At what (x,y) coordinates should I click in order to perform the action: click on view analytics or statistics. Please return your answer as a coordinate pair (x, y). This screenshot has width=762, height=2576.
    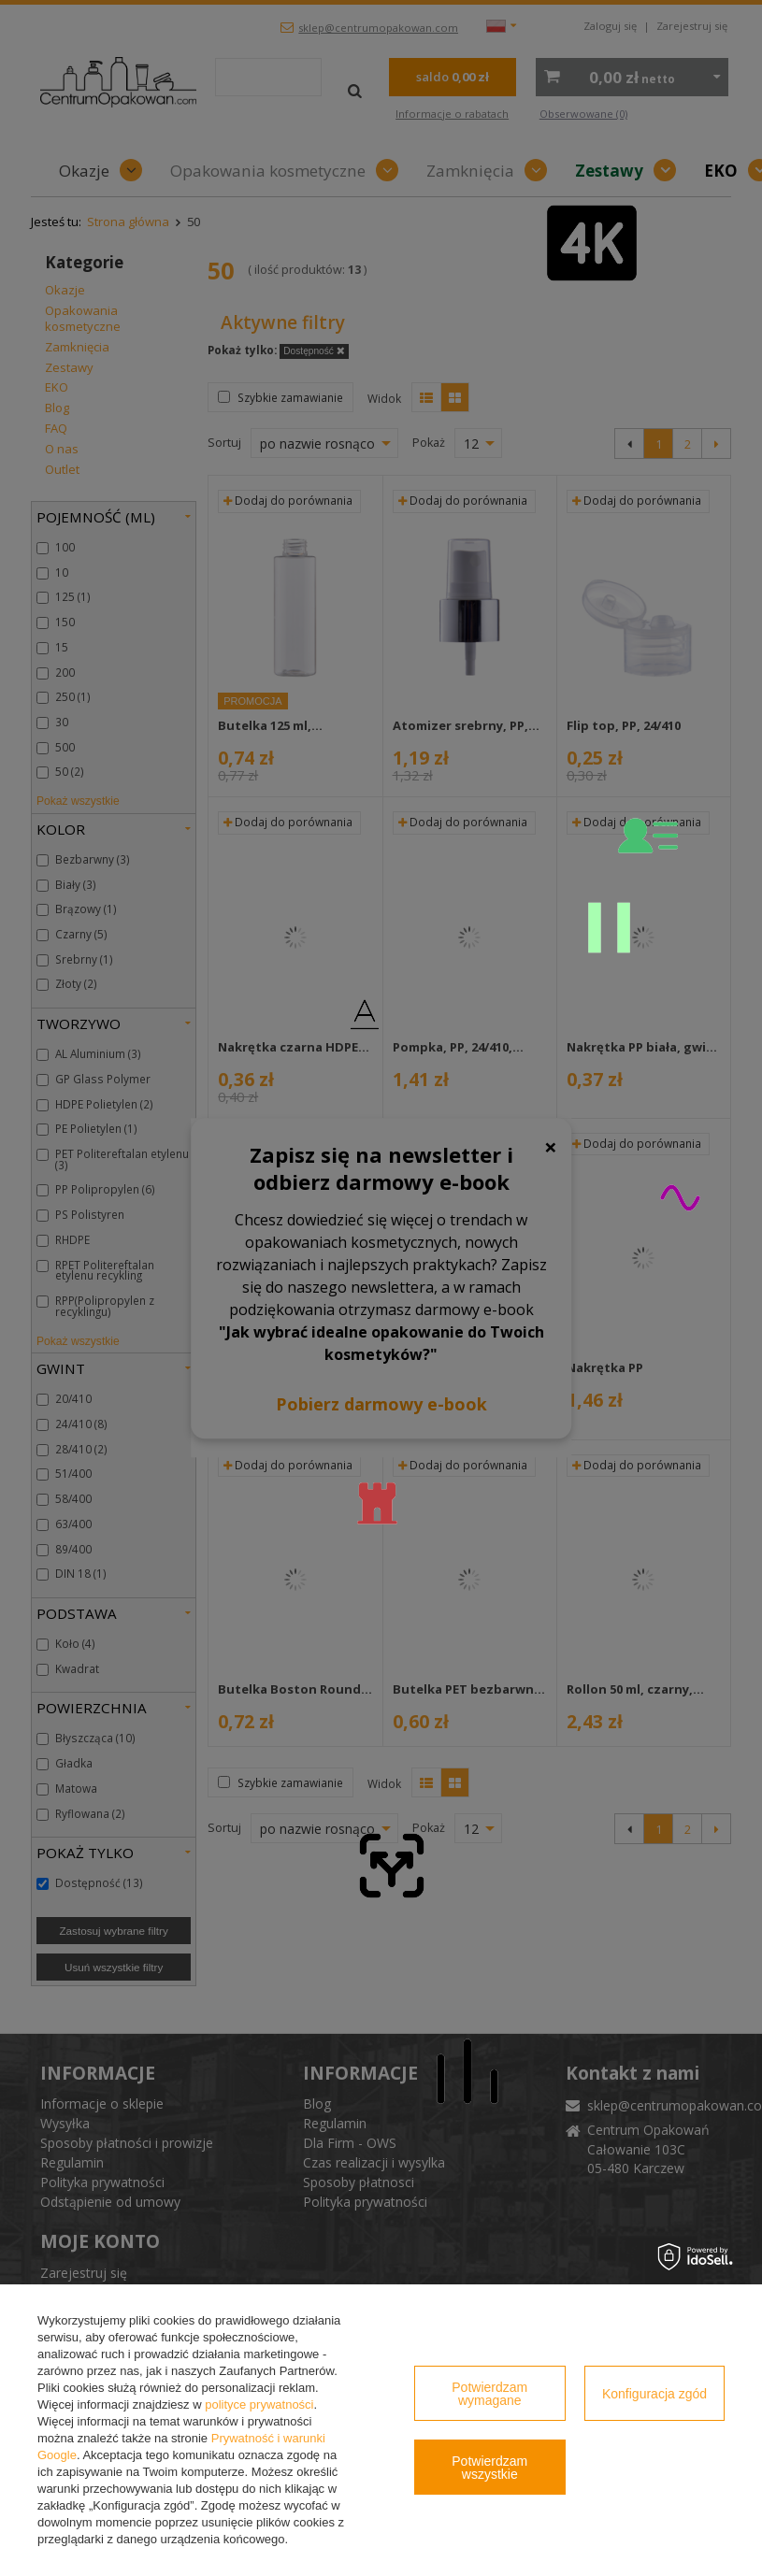
    Looking at the image, I should click on (467, 2069).